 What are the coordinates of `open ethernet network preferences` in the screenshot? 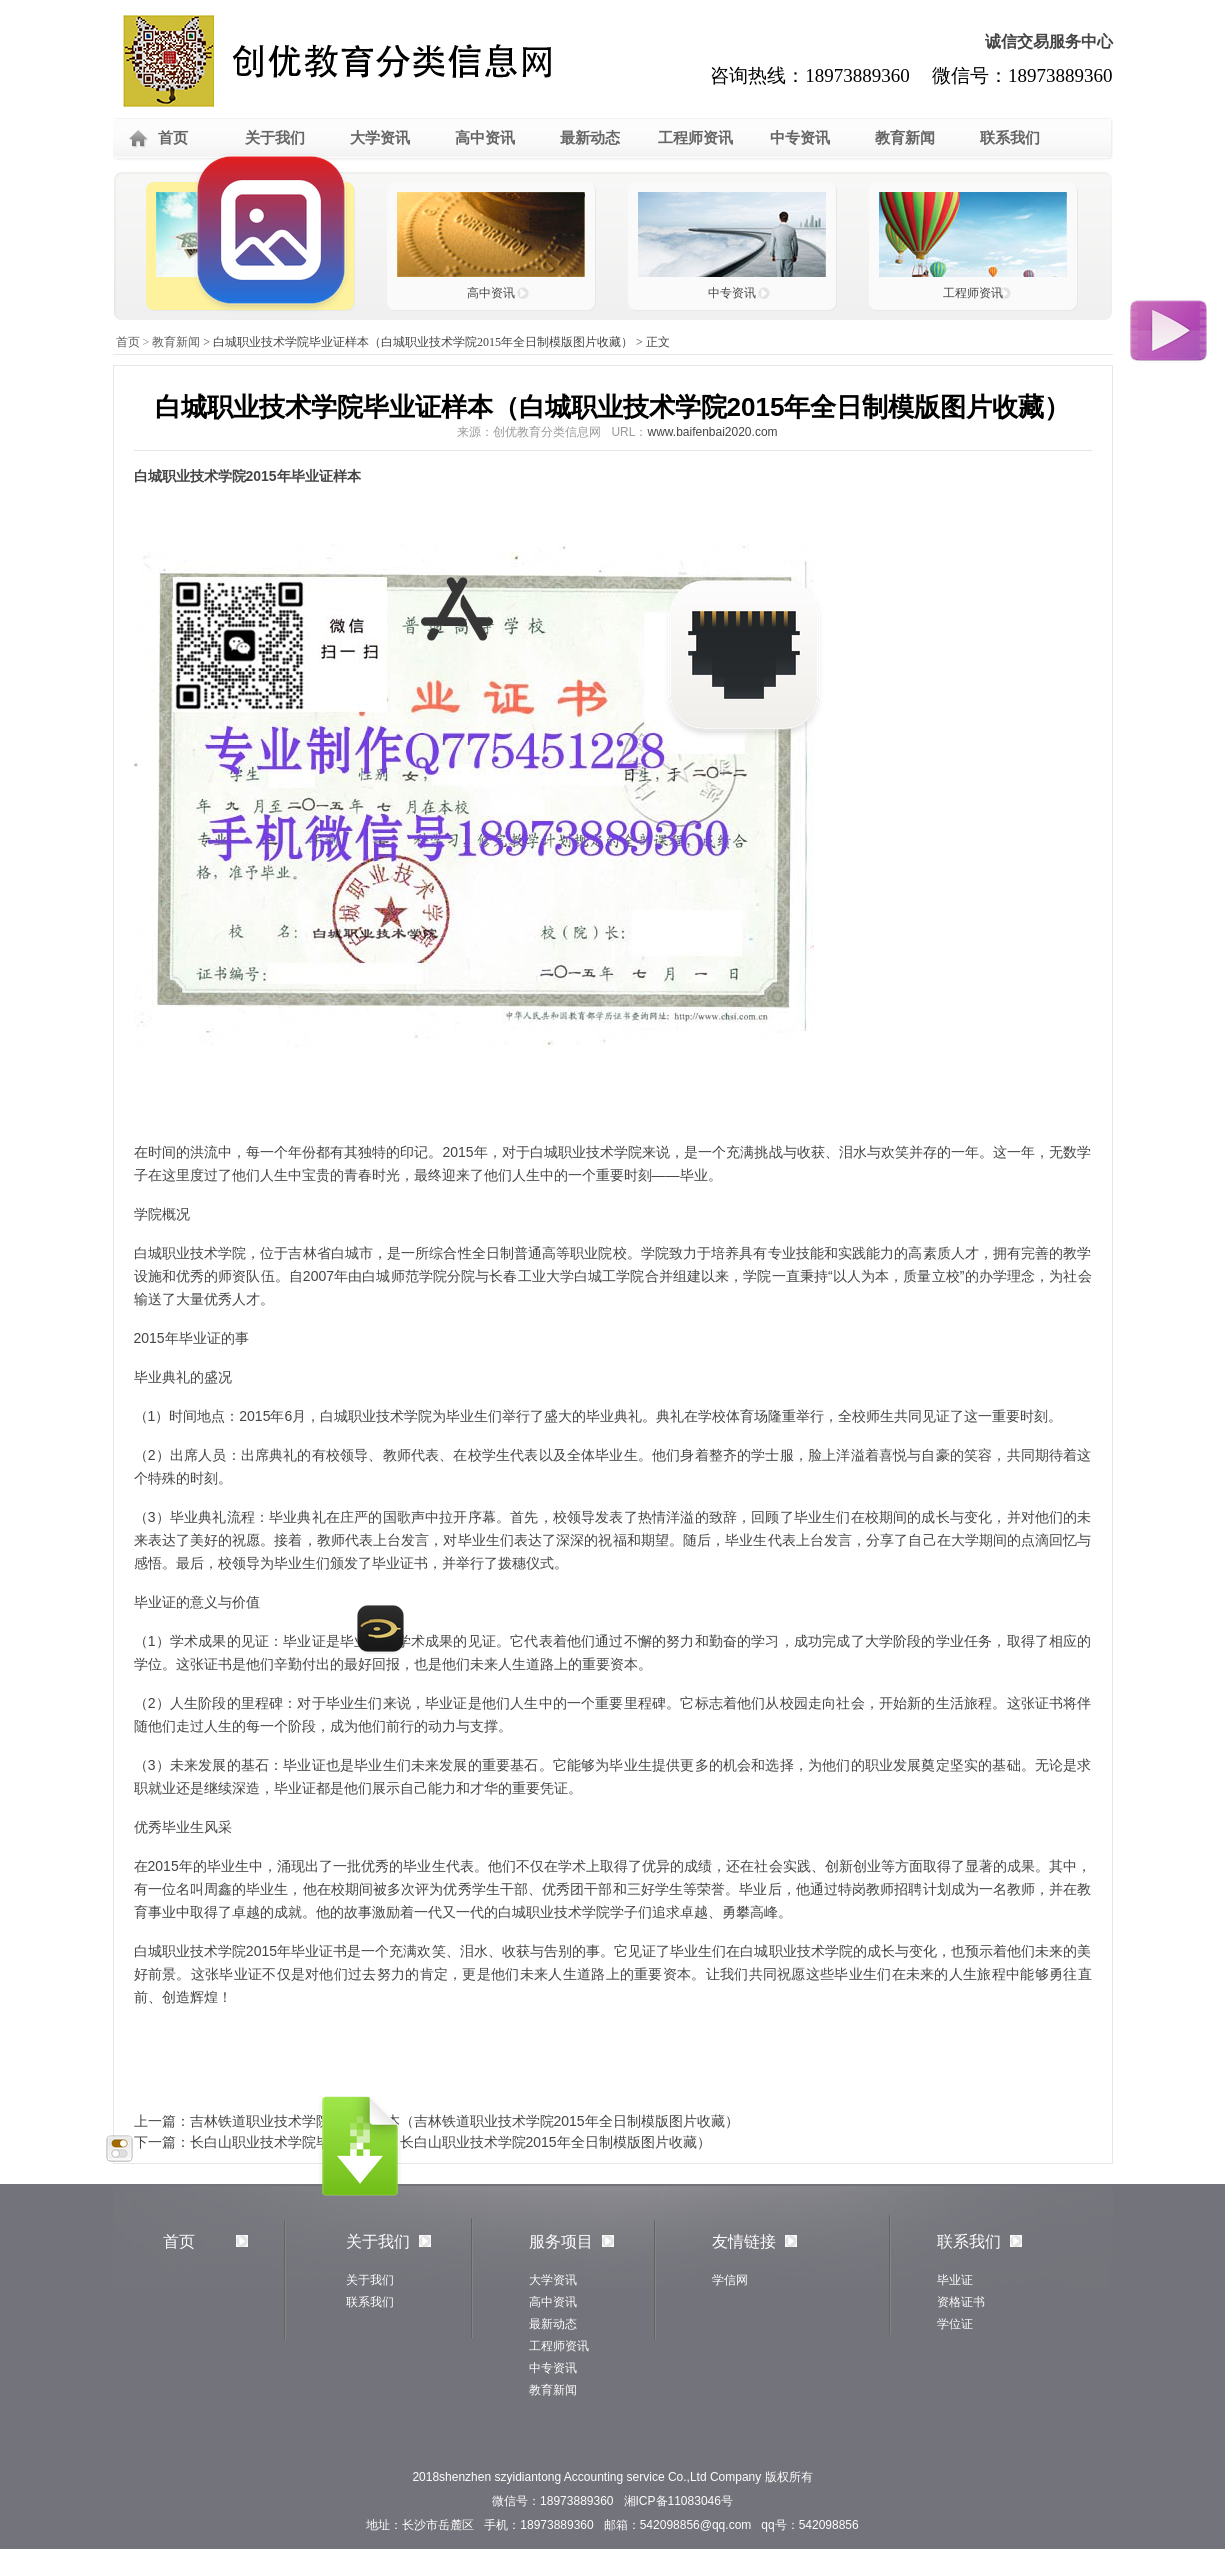 It's located at (744, 655).